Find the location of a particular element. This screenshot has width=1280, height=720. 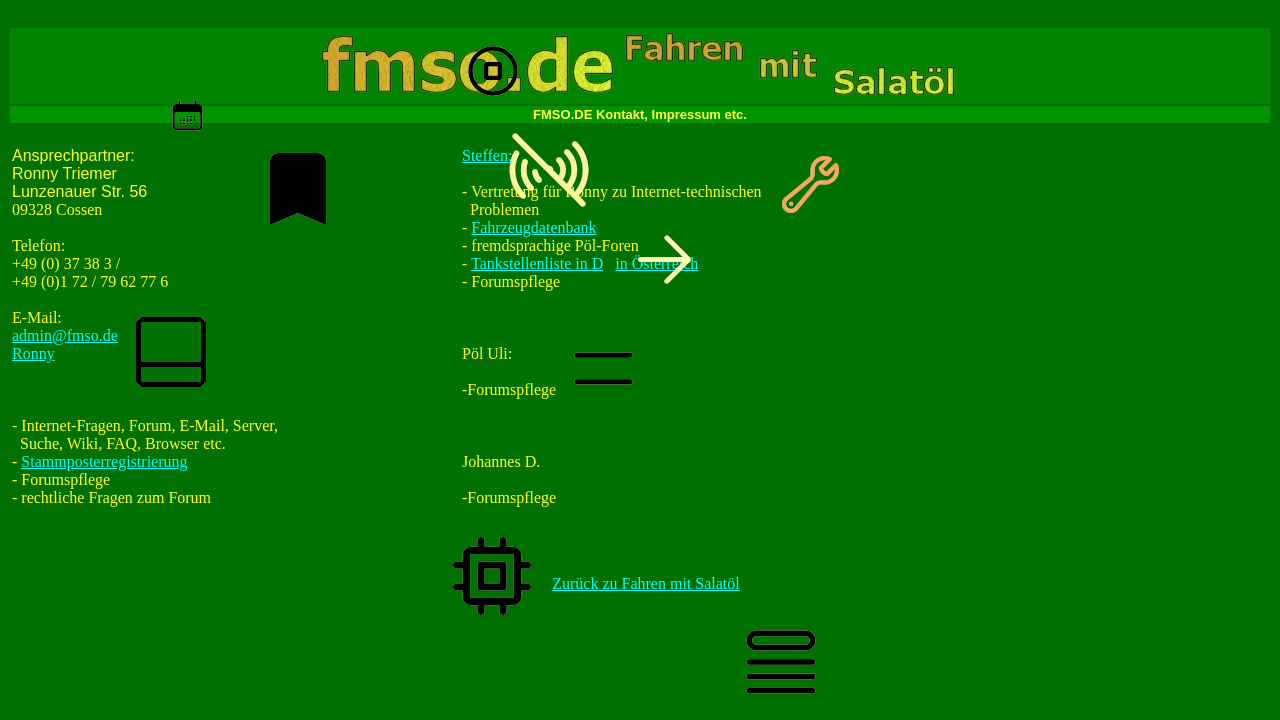

open navigation menu is located at coordinates (603, 368).